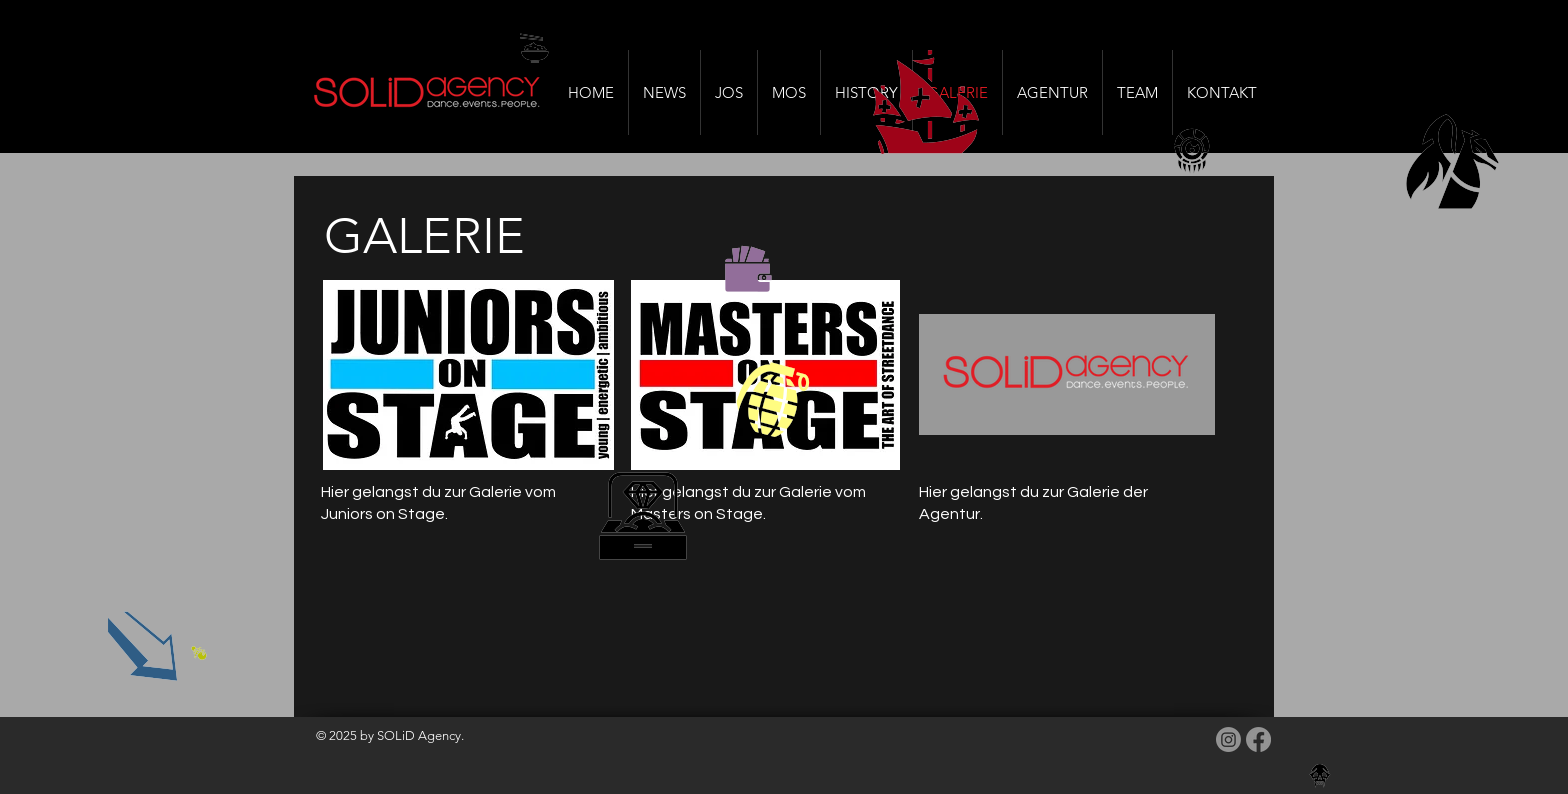  I want to click on indicates danger or deadly hazard in game, so click(1320, 776).